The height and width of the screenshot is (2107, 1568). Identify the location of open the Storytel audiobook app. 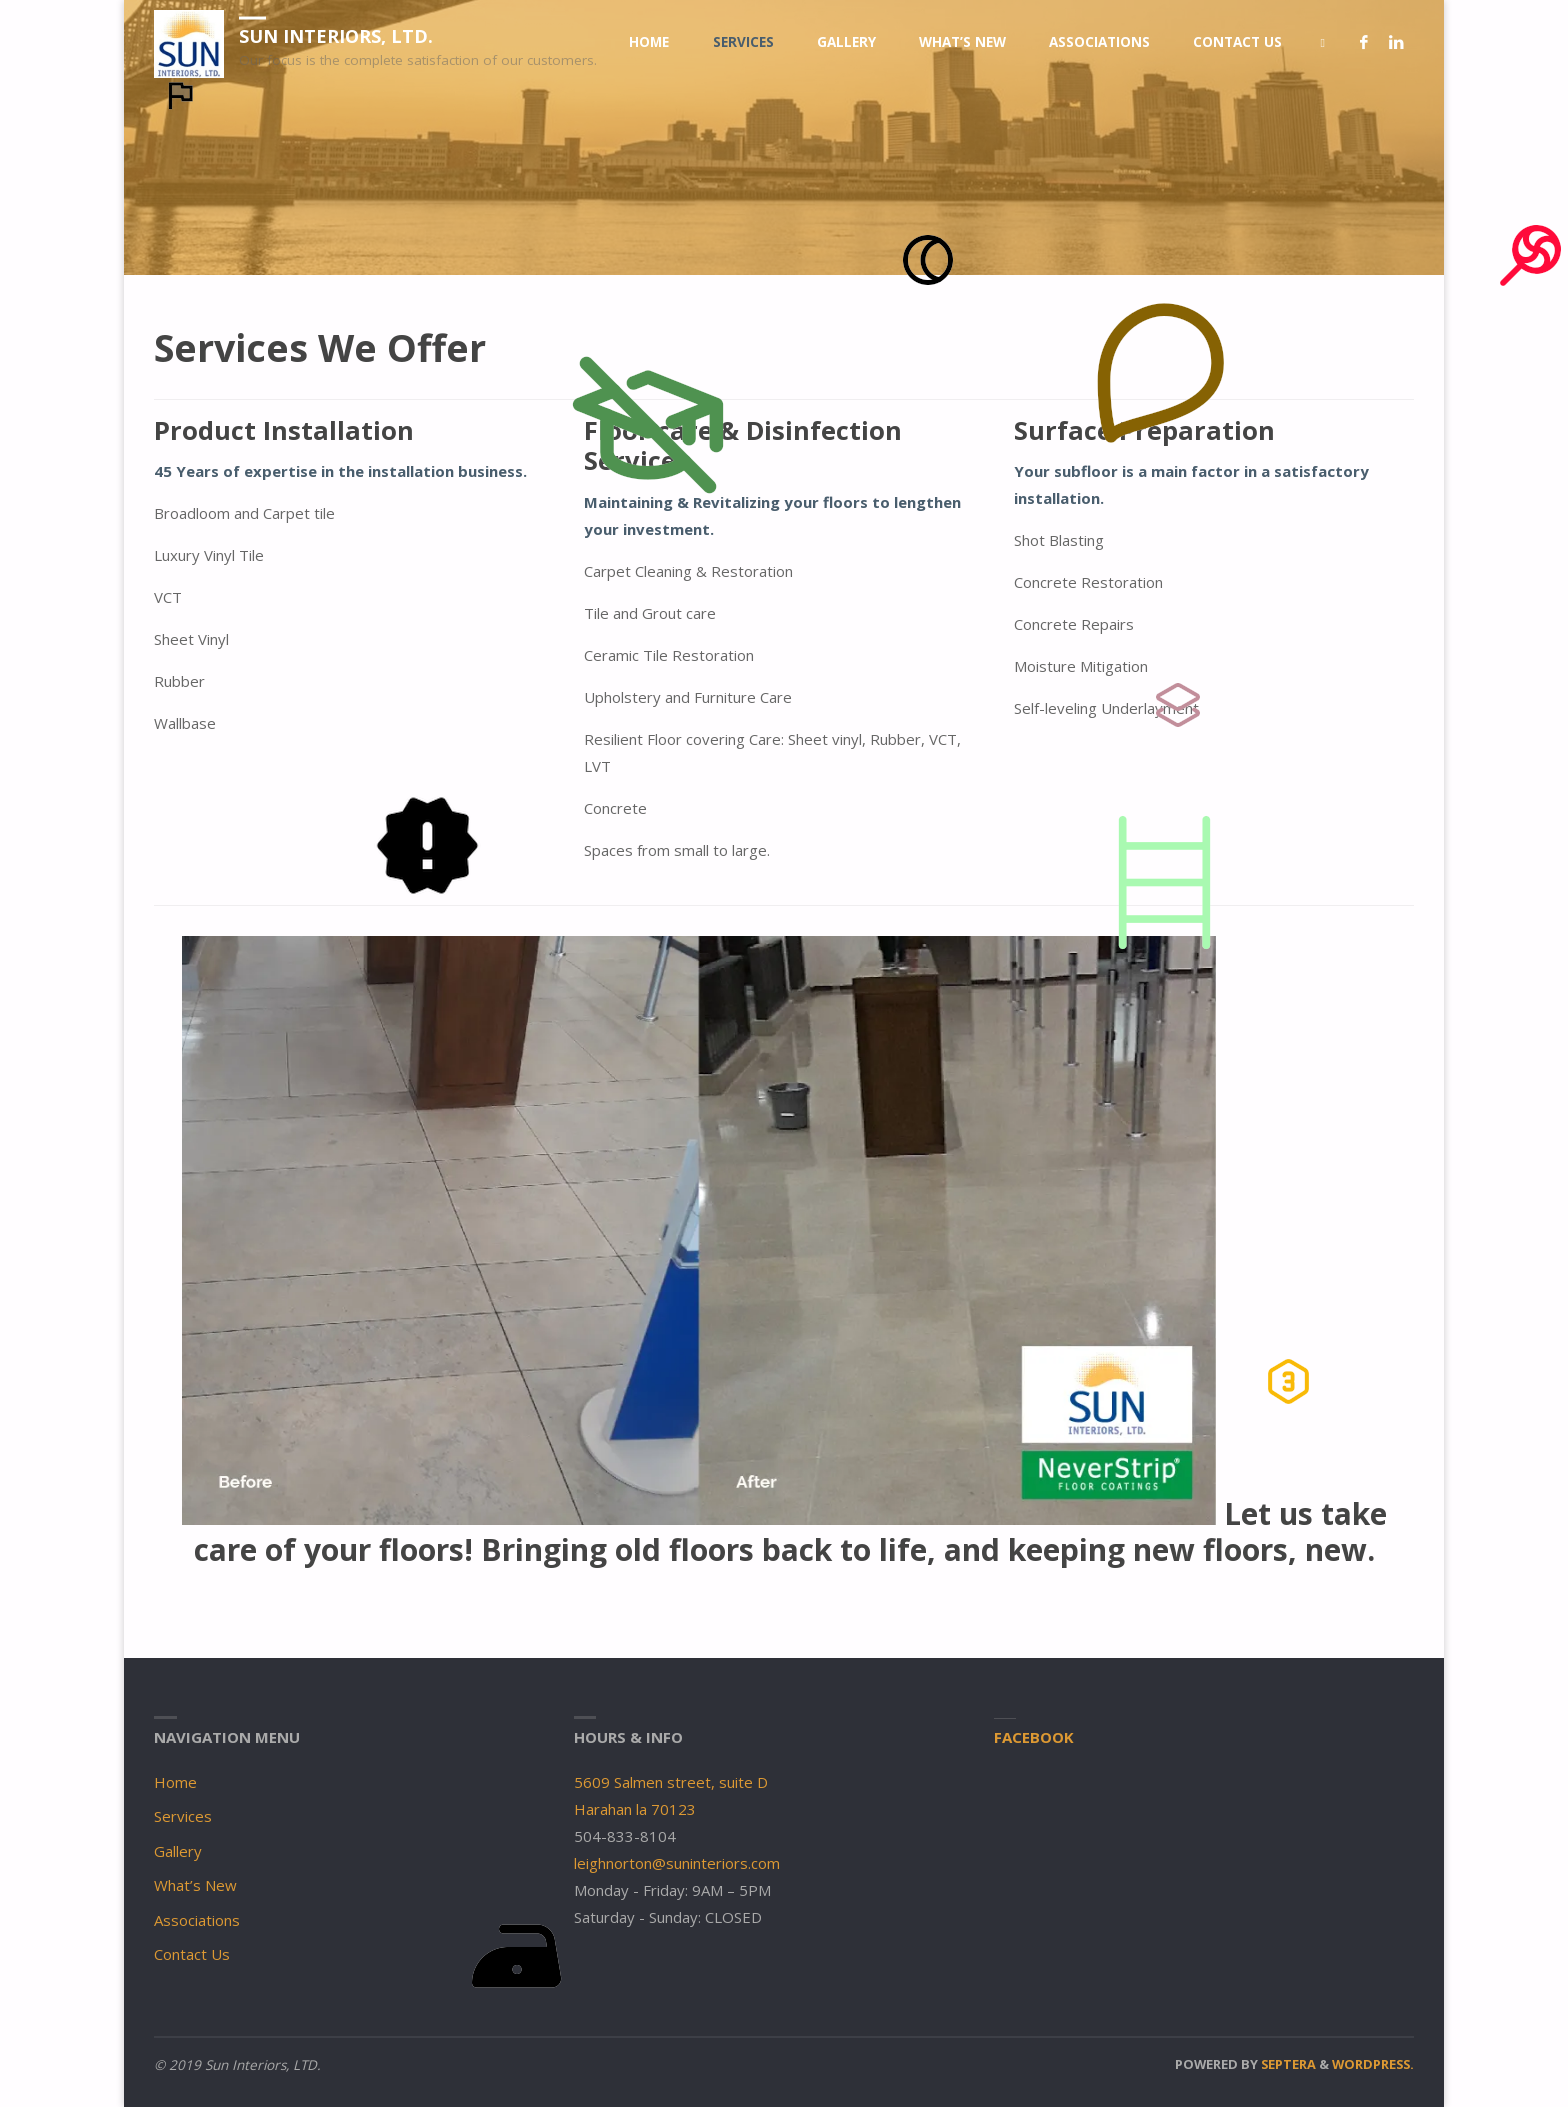
(1161, 373).